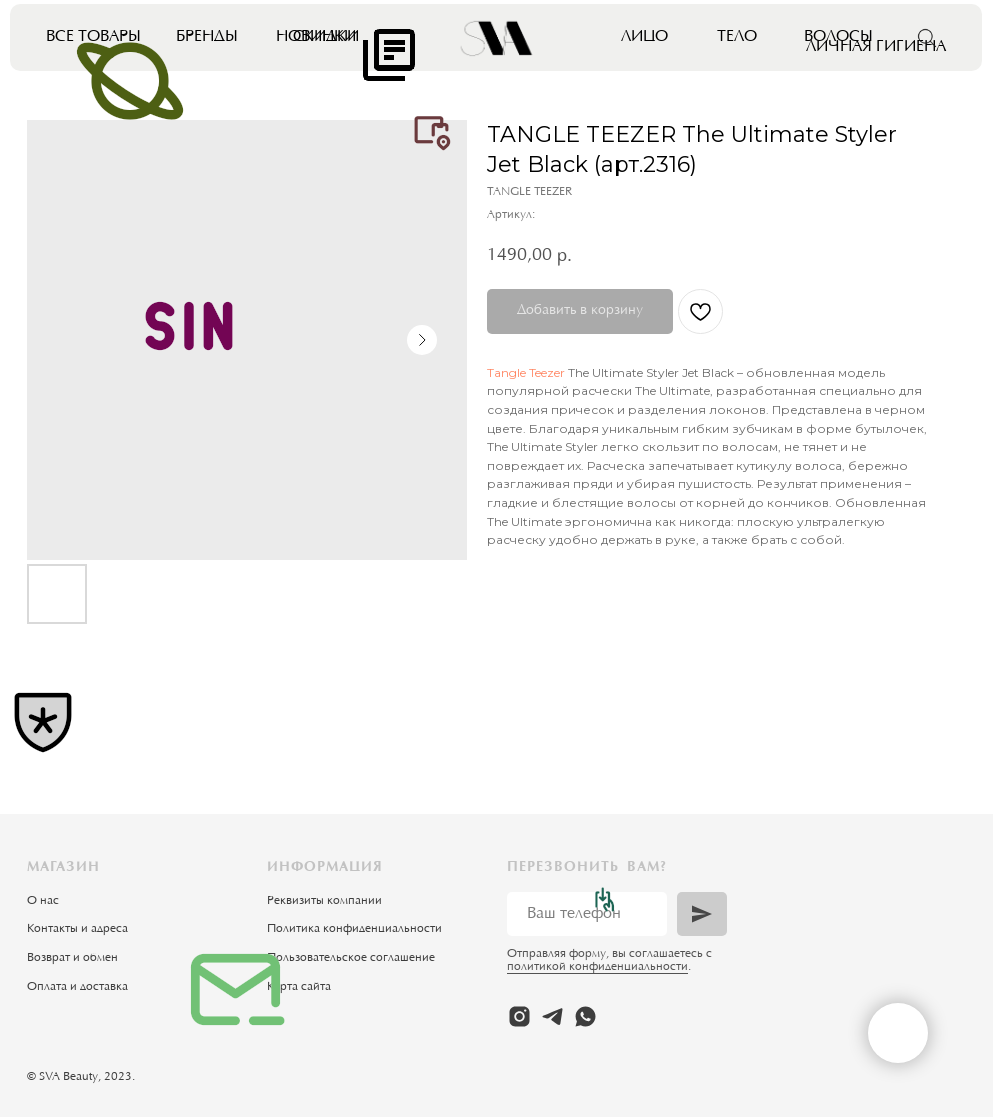  I want to click on access sine function in calculator, so click(189, 326).